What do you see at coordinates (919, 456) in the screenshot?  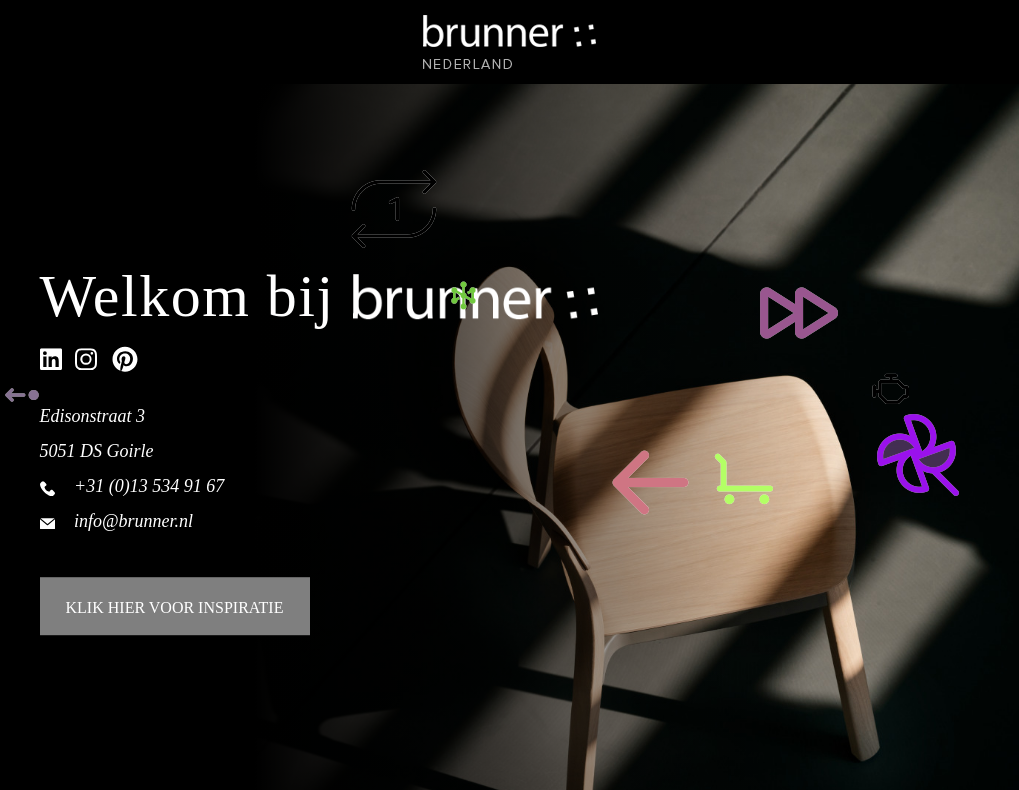 I see `decorative or playful element indicating a fun feature` at bounding box center [919, 456].